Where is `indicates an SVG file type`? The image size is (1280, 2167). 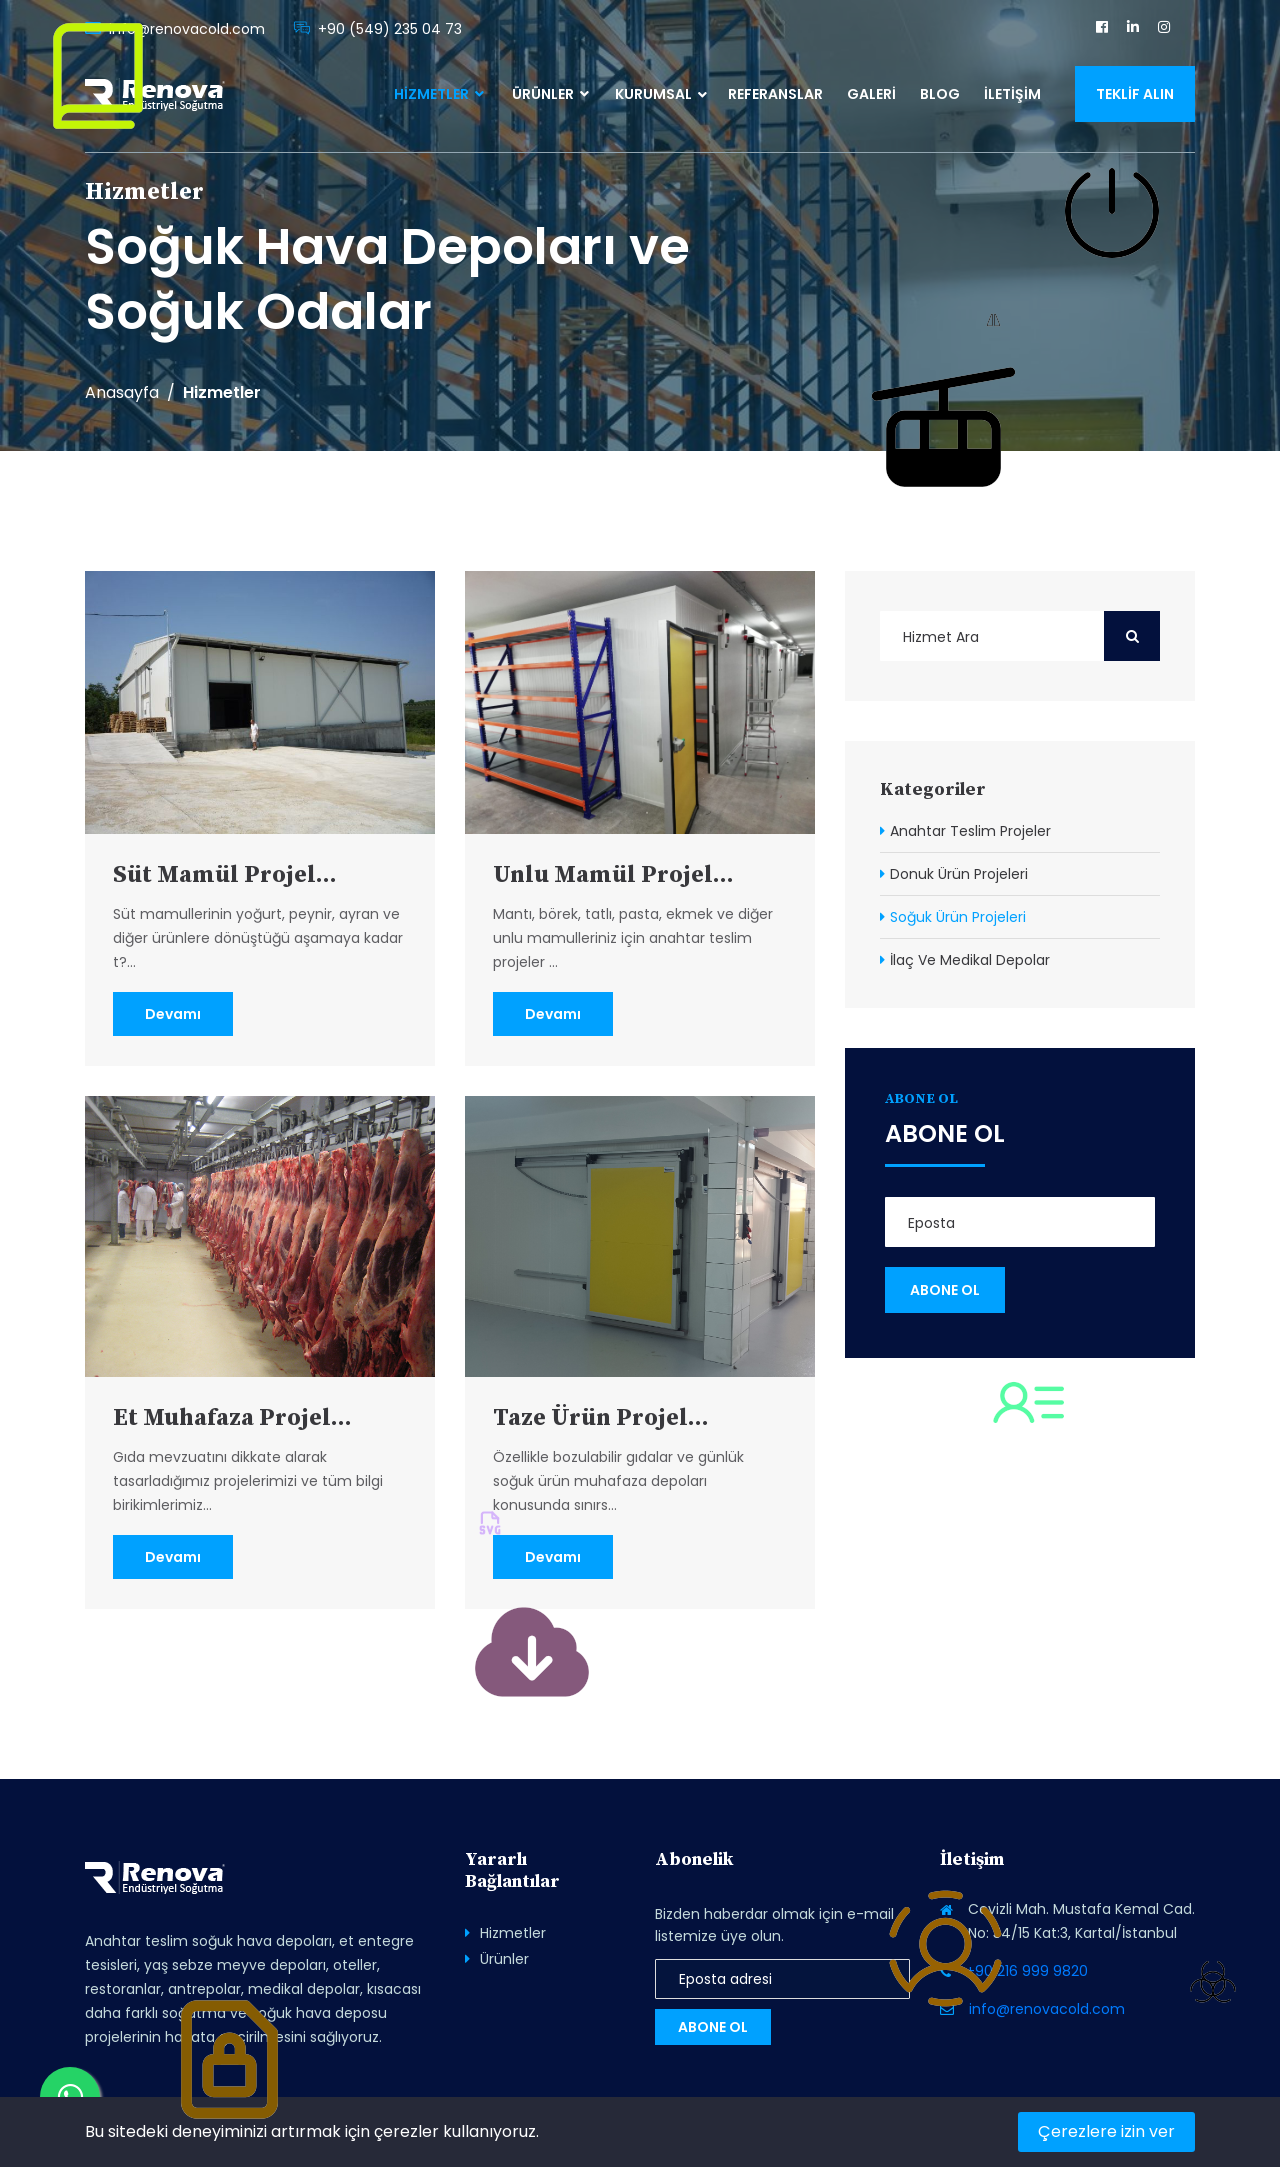 indicates an SVG file type is located at coordinates (490, 1523).